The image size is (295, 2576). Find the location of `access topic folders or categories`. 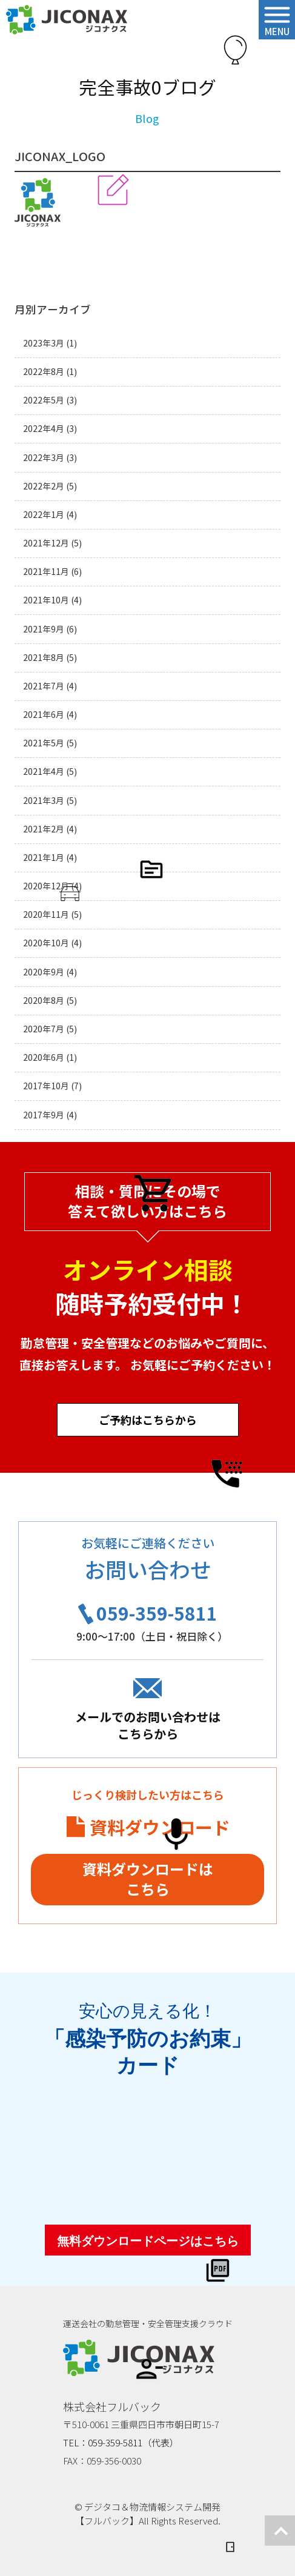

access topic folders or categories is located at coordinates (151, 869).